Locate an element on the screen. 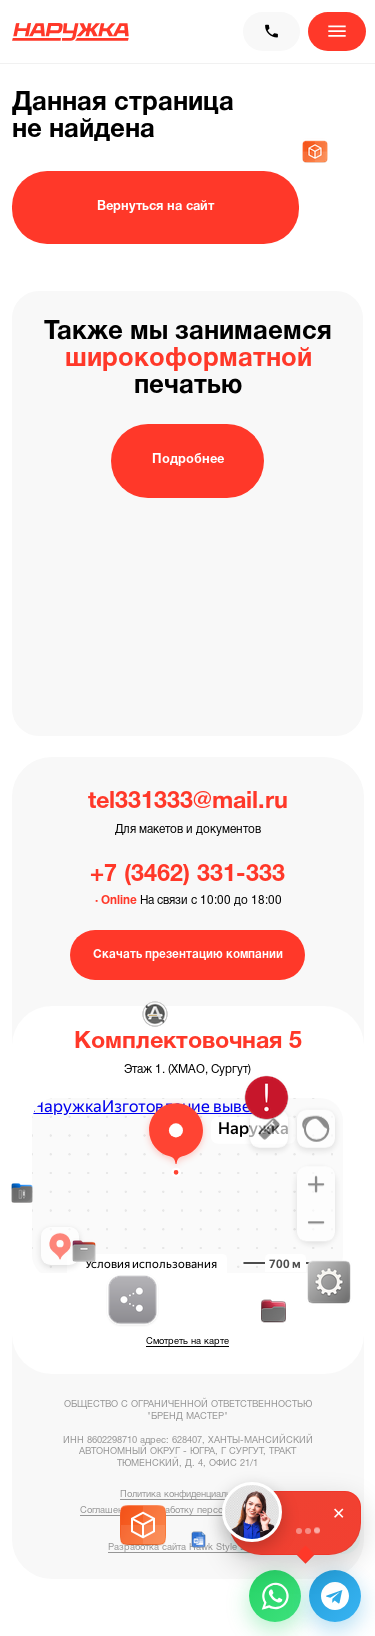 The width and height of the screenshot is (375, 1636). open a Blender 3D project file is located at coordinates (143, 1524).